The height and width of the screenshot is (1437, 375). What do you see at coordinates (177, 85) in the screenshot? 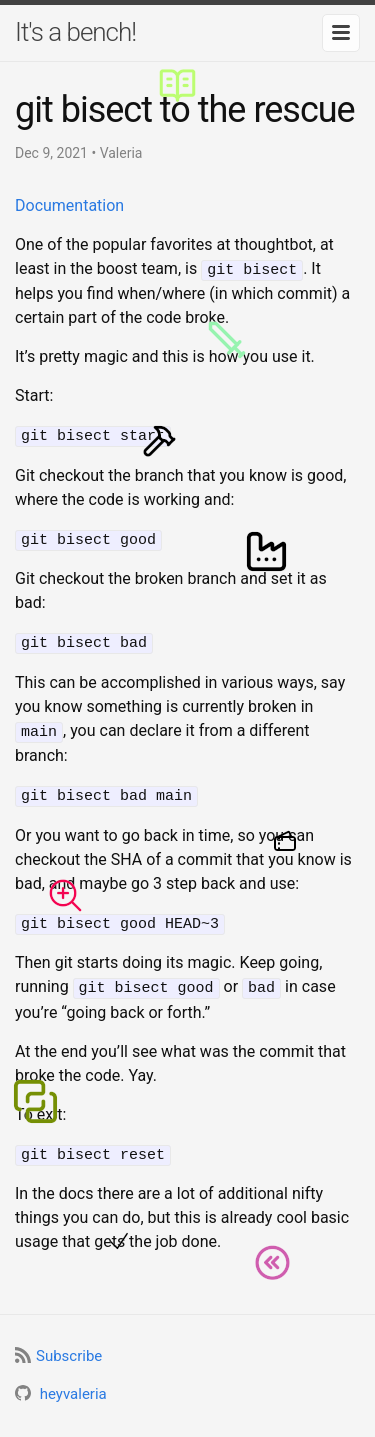
I see `view document or ebook reader` at bounding box center [177, 85].